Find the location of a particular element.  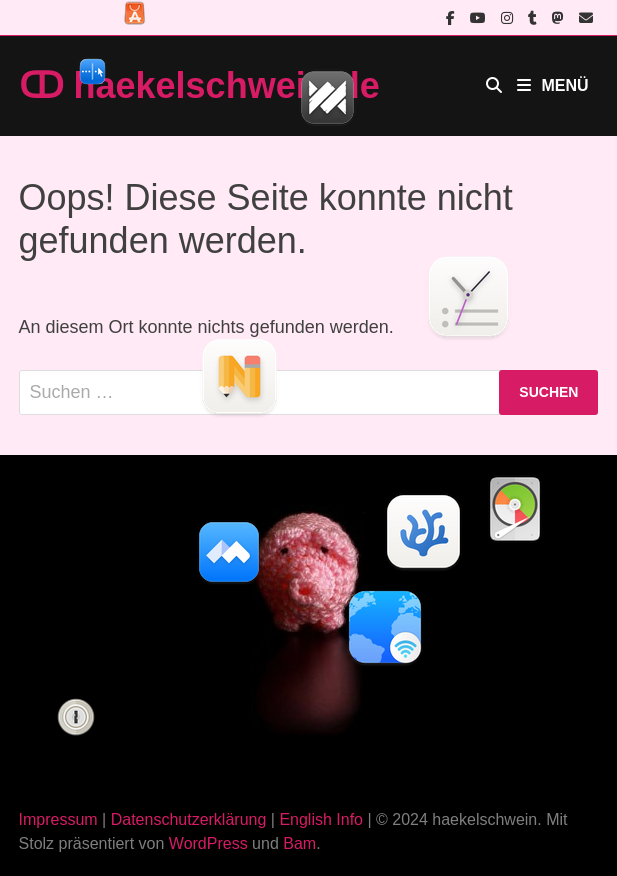

open khronos time tracking app is located at coordinates (468, 296).